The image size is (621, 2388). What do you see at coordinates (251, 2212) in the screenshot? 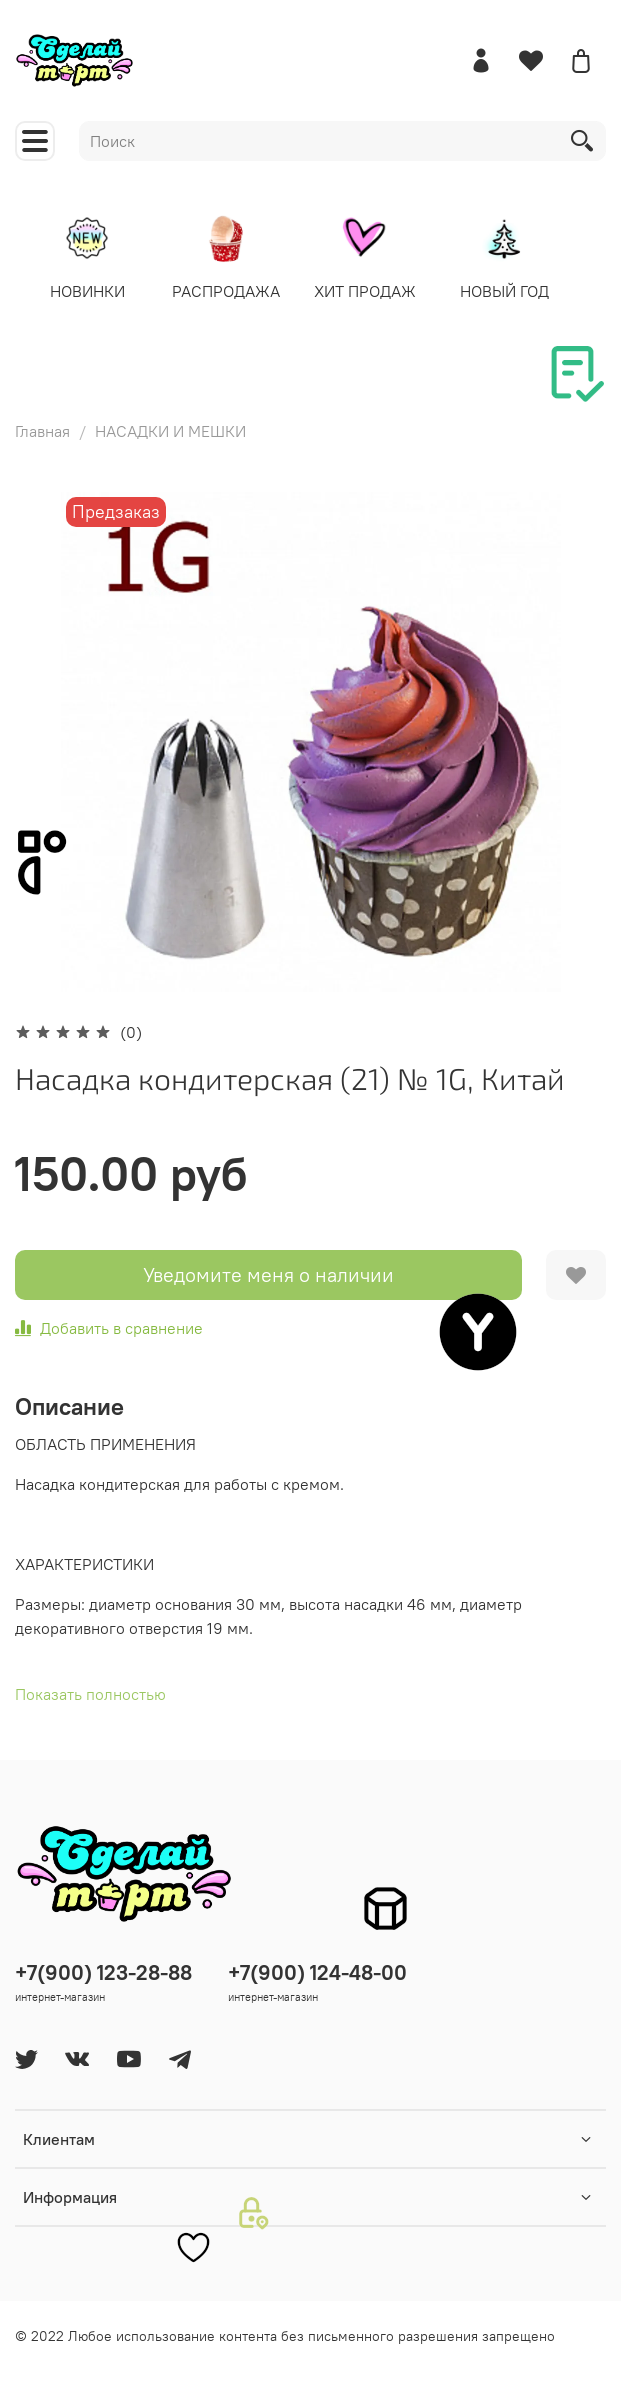
I see `set a location-based lock or security trigger` at bounding box center [251, 2212].